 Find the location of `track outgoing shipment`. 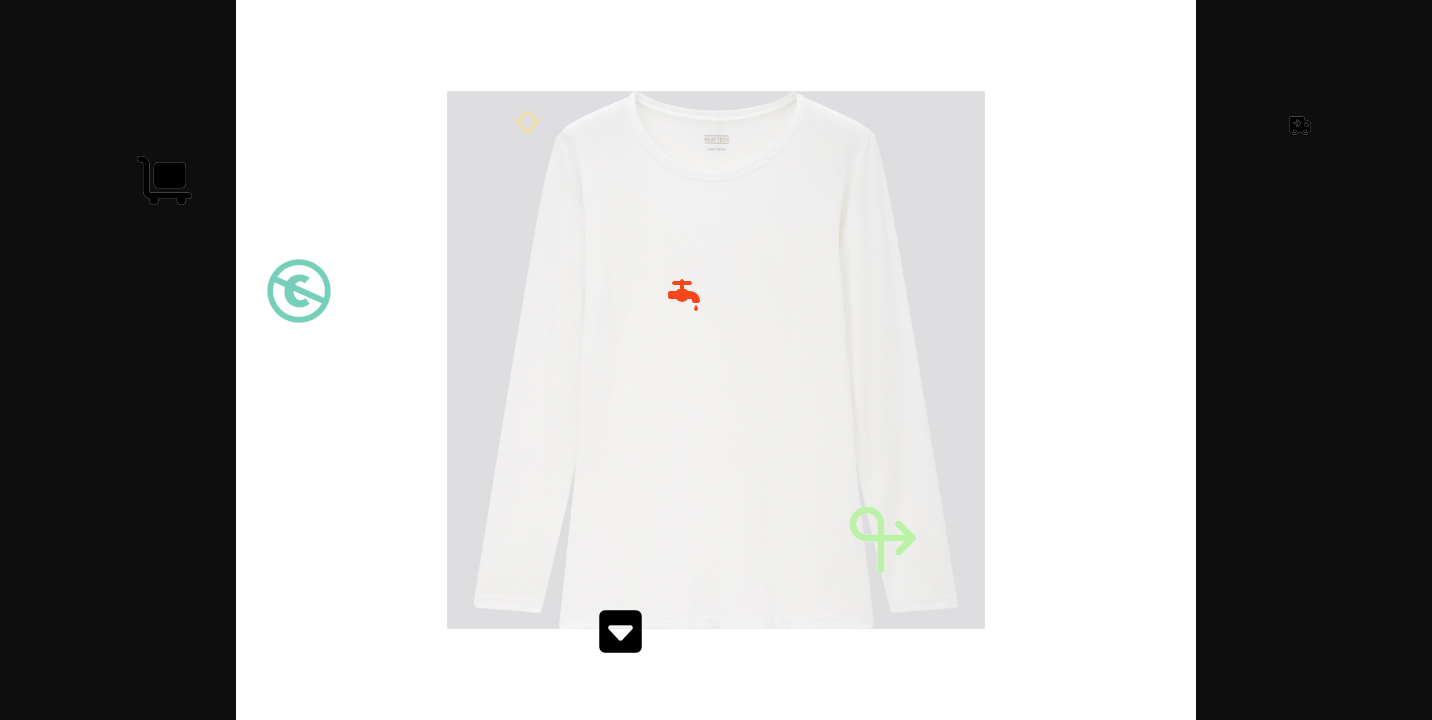

track outgoing shipment is located at coordinates (1300, 125).